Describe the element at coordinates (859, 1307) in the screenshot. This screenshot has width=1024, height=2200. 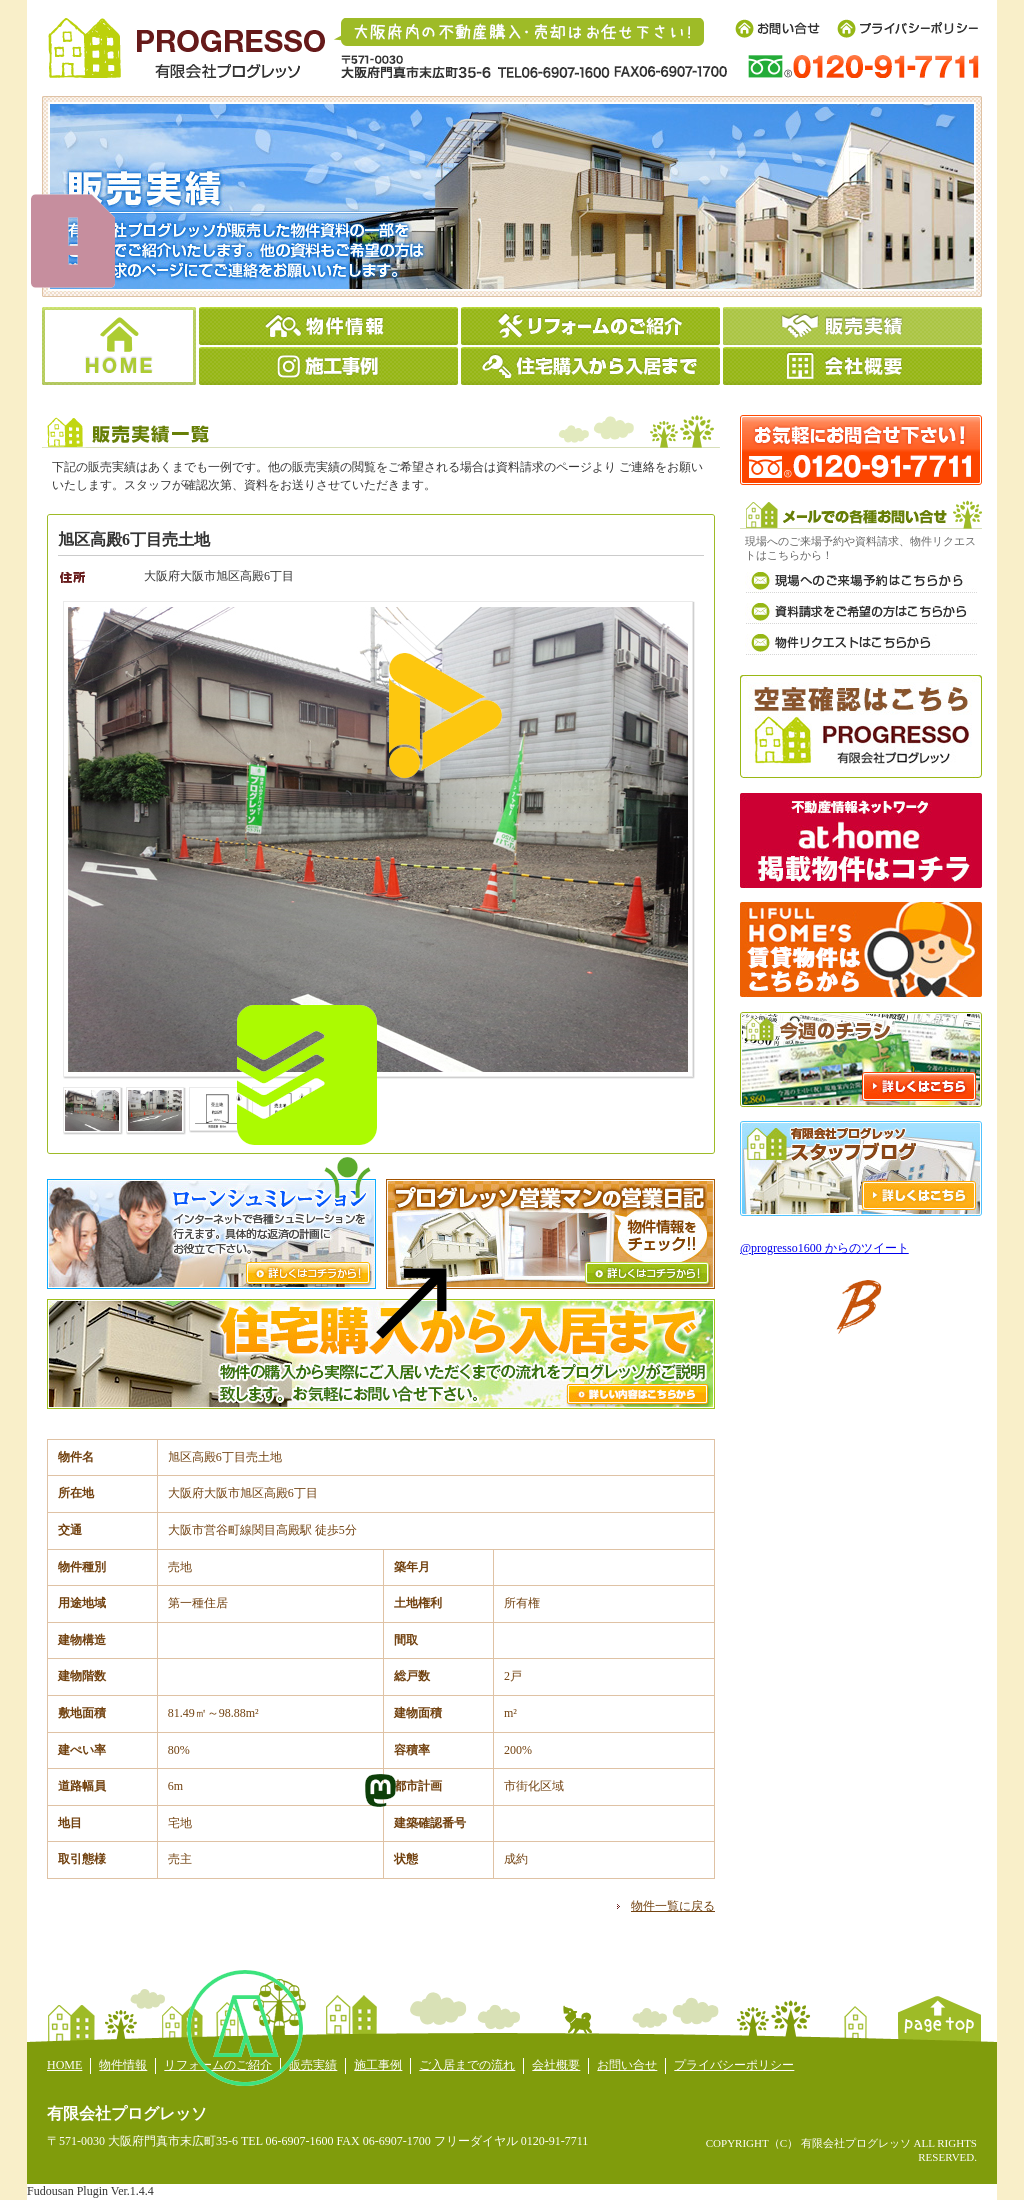
I see `babel javascript compiler logo` at that location.